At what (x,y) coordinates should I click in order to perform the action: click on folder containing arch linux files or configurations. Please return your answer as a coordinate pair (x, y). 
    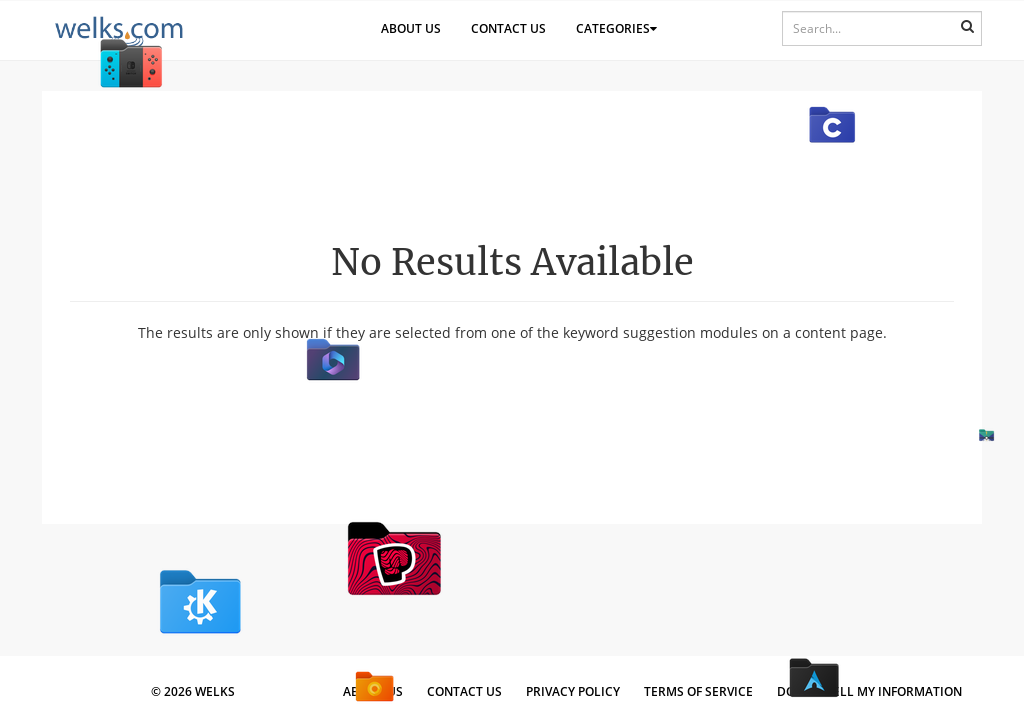
    Looking at the image, I should click on (814, 679).